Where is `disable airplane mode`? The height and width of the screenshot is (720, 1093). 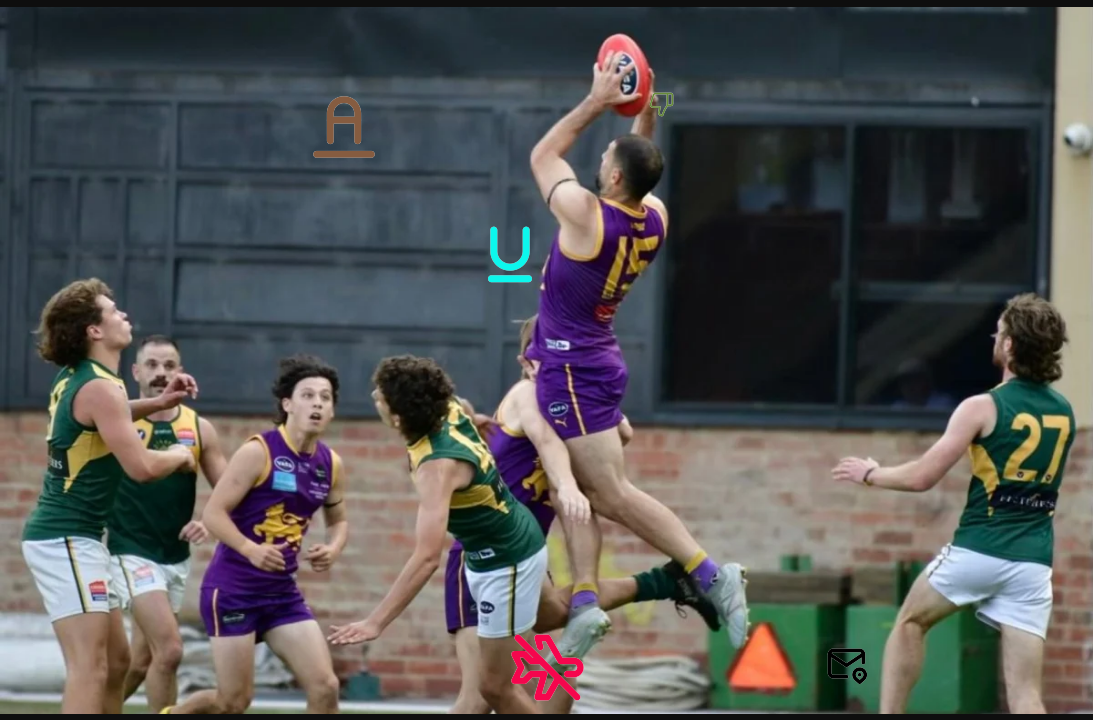 disable airplane mode is located at coordinates (547, 667).